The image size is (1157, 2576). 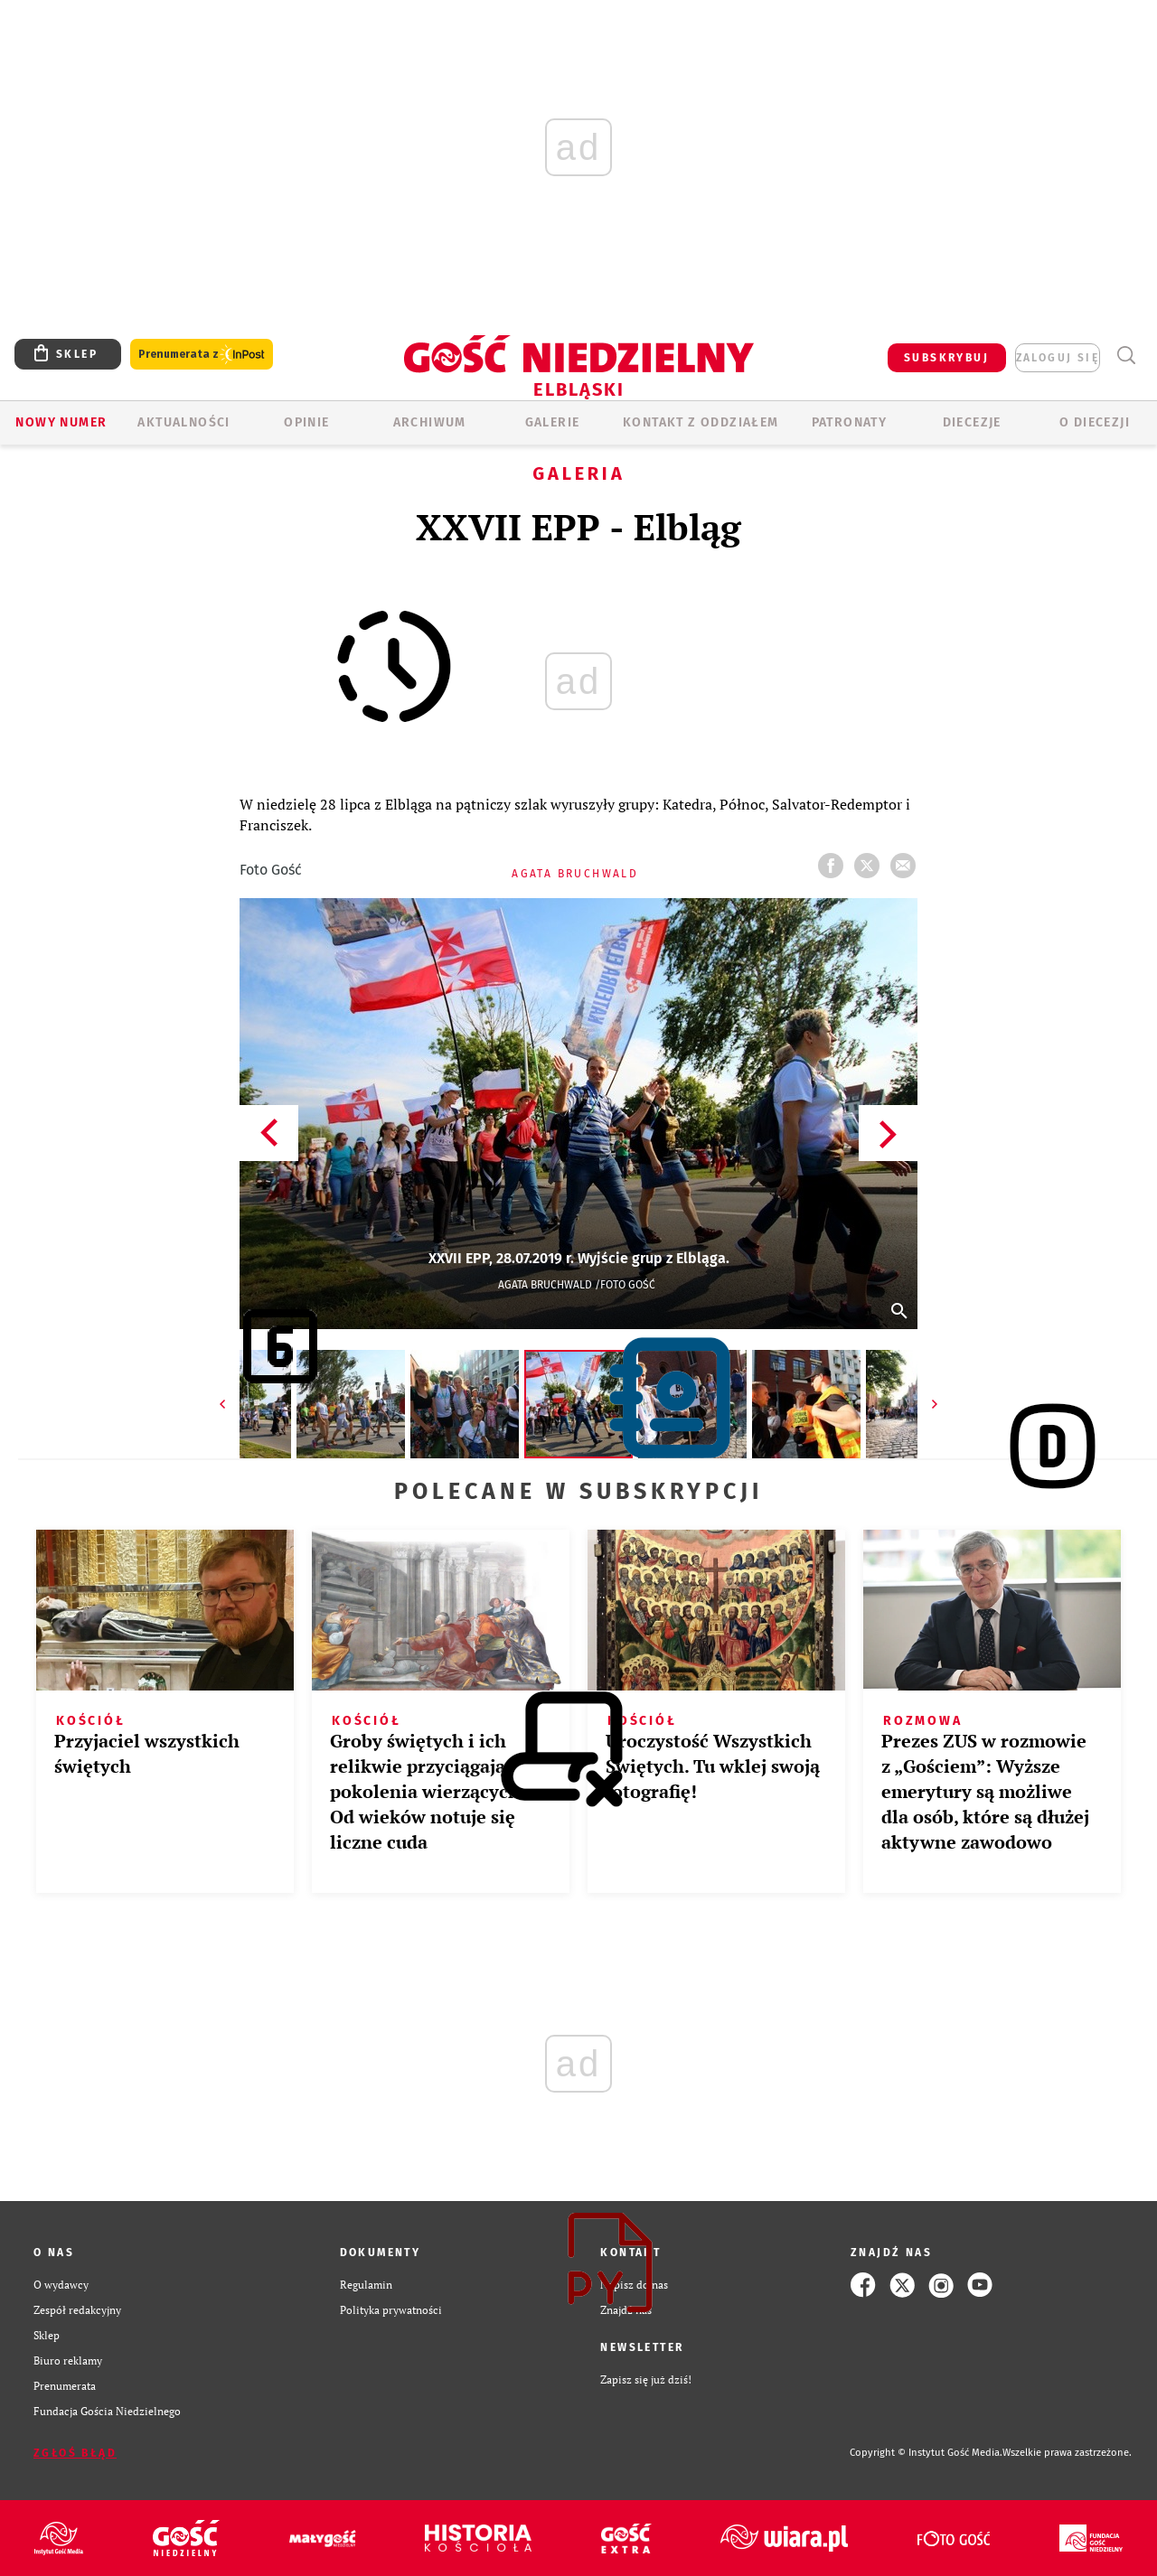 What do you see at coordinates (610, 2262) in the screenshot?
I see `python script file` at bounding box center [610, 2262].